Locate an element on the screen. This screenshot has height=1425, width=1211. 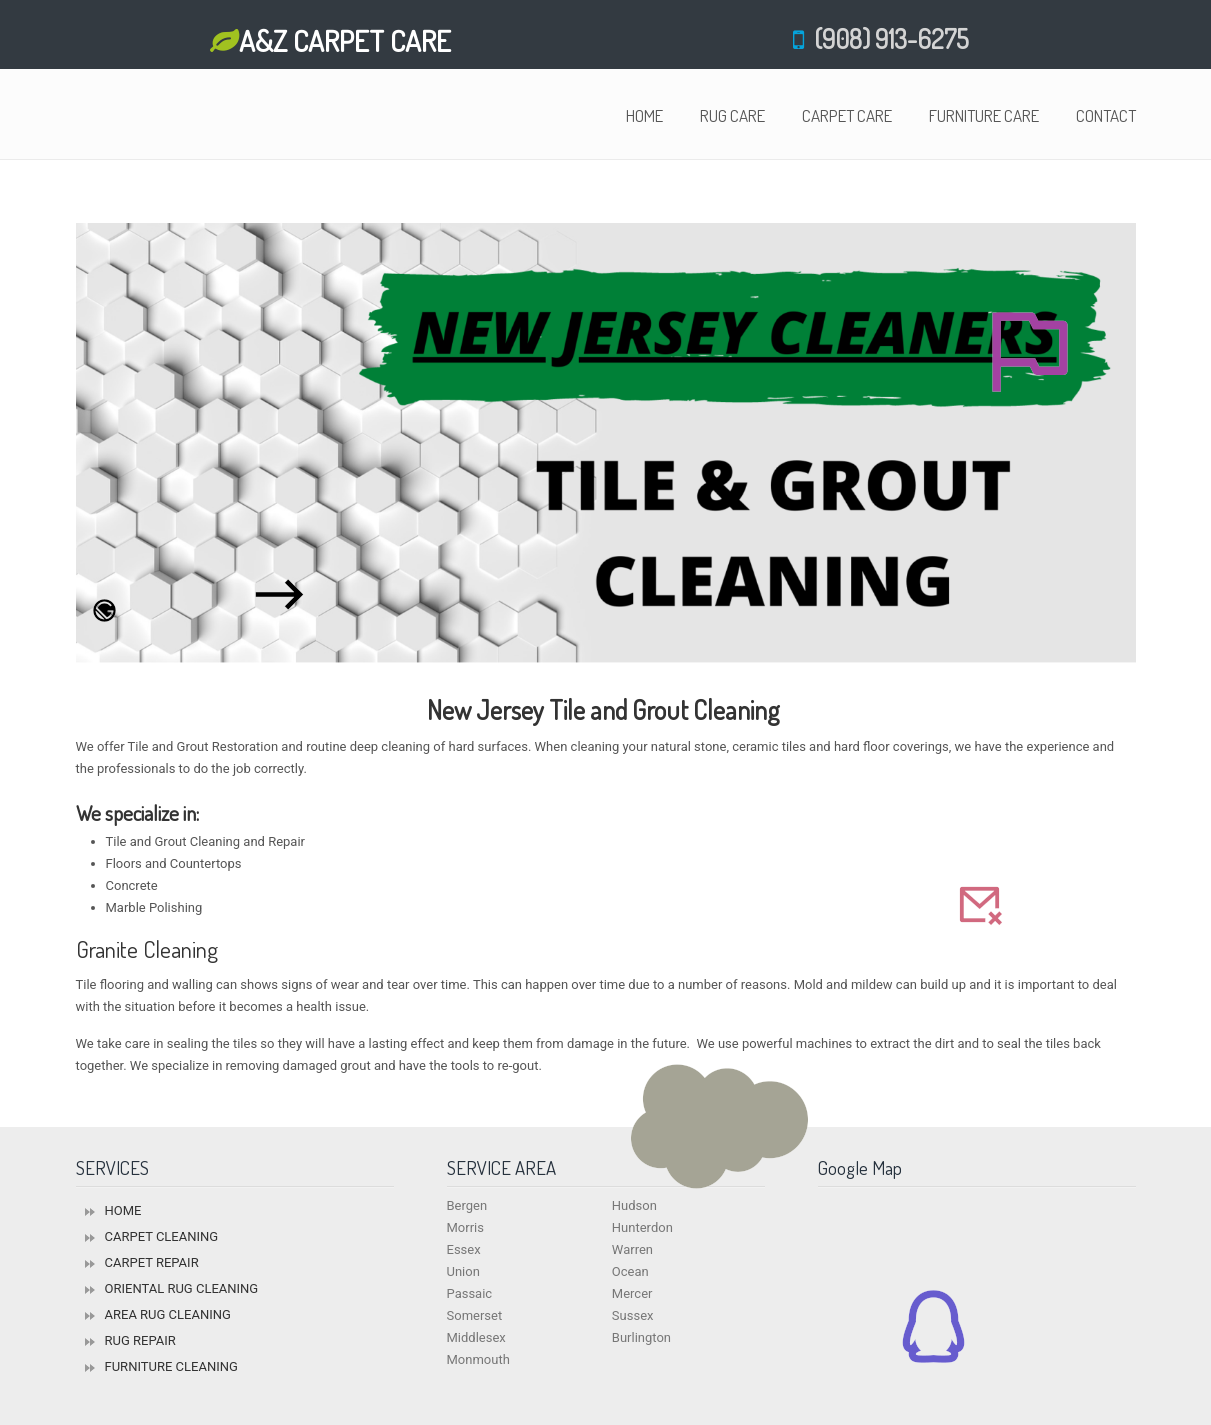
open QQ messenger app is located at coordinates (933, 1326).